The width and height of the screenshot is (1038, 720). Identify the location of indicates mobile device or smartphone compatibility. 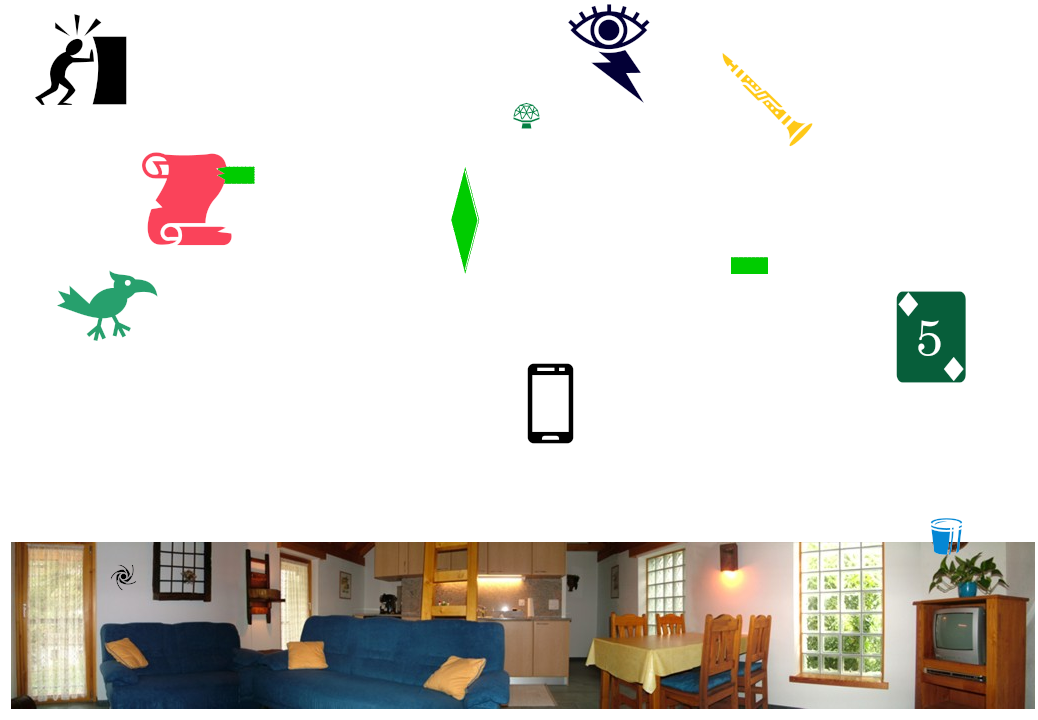
(550, 403).